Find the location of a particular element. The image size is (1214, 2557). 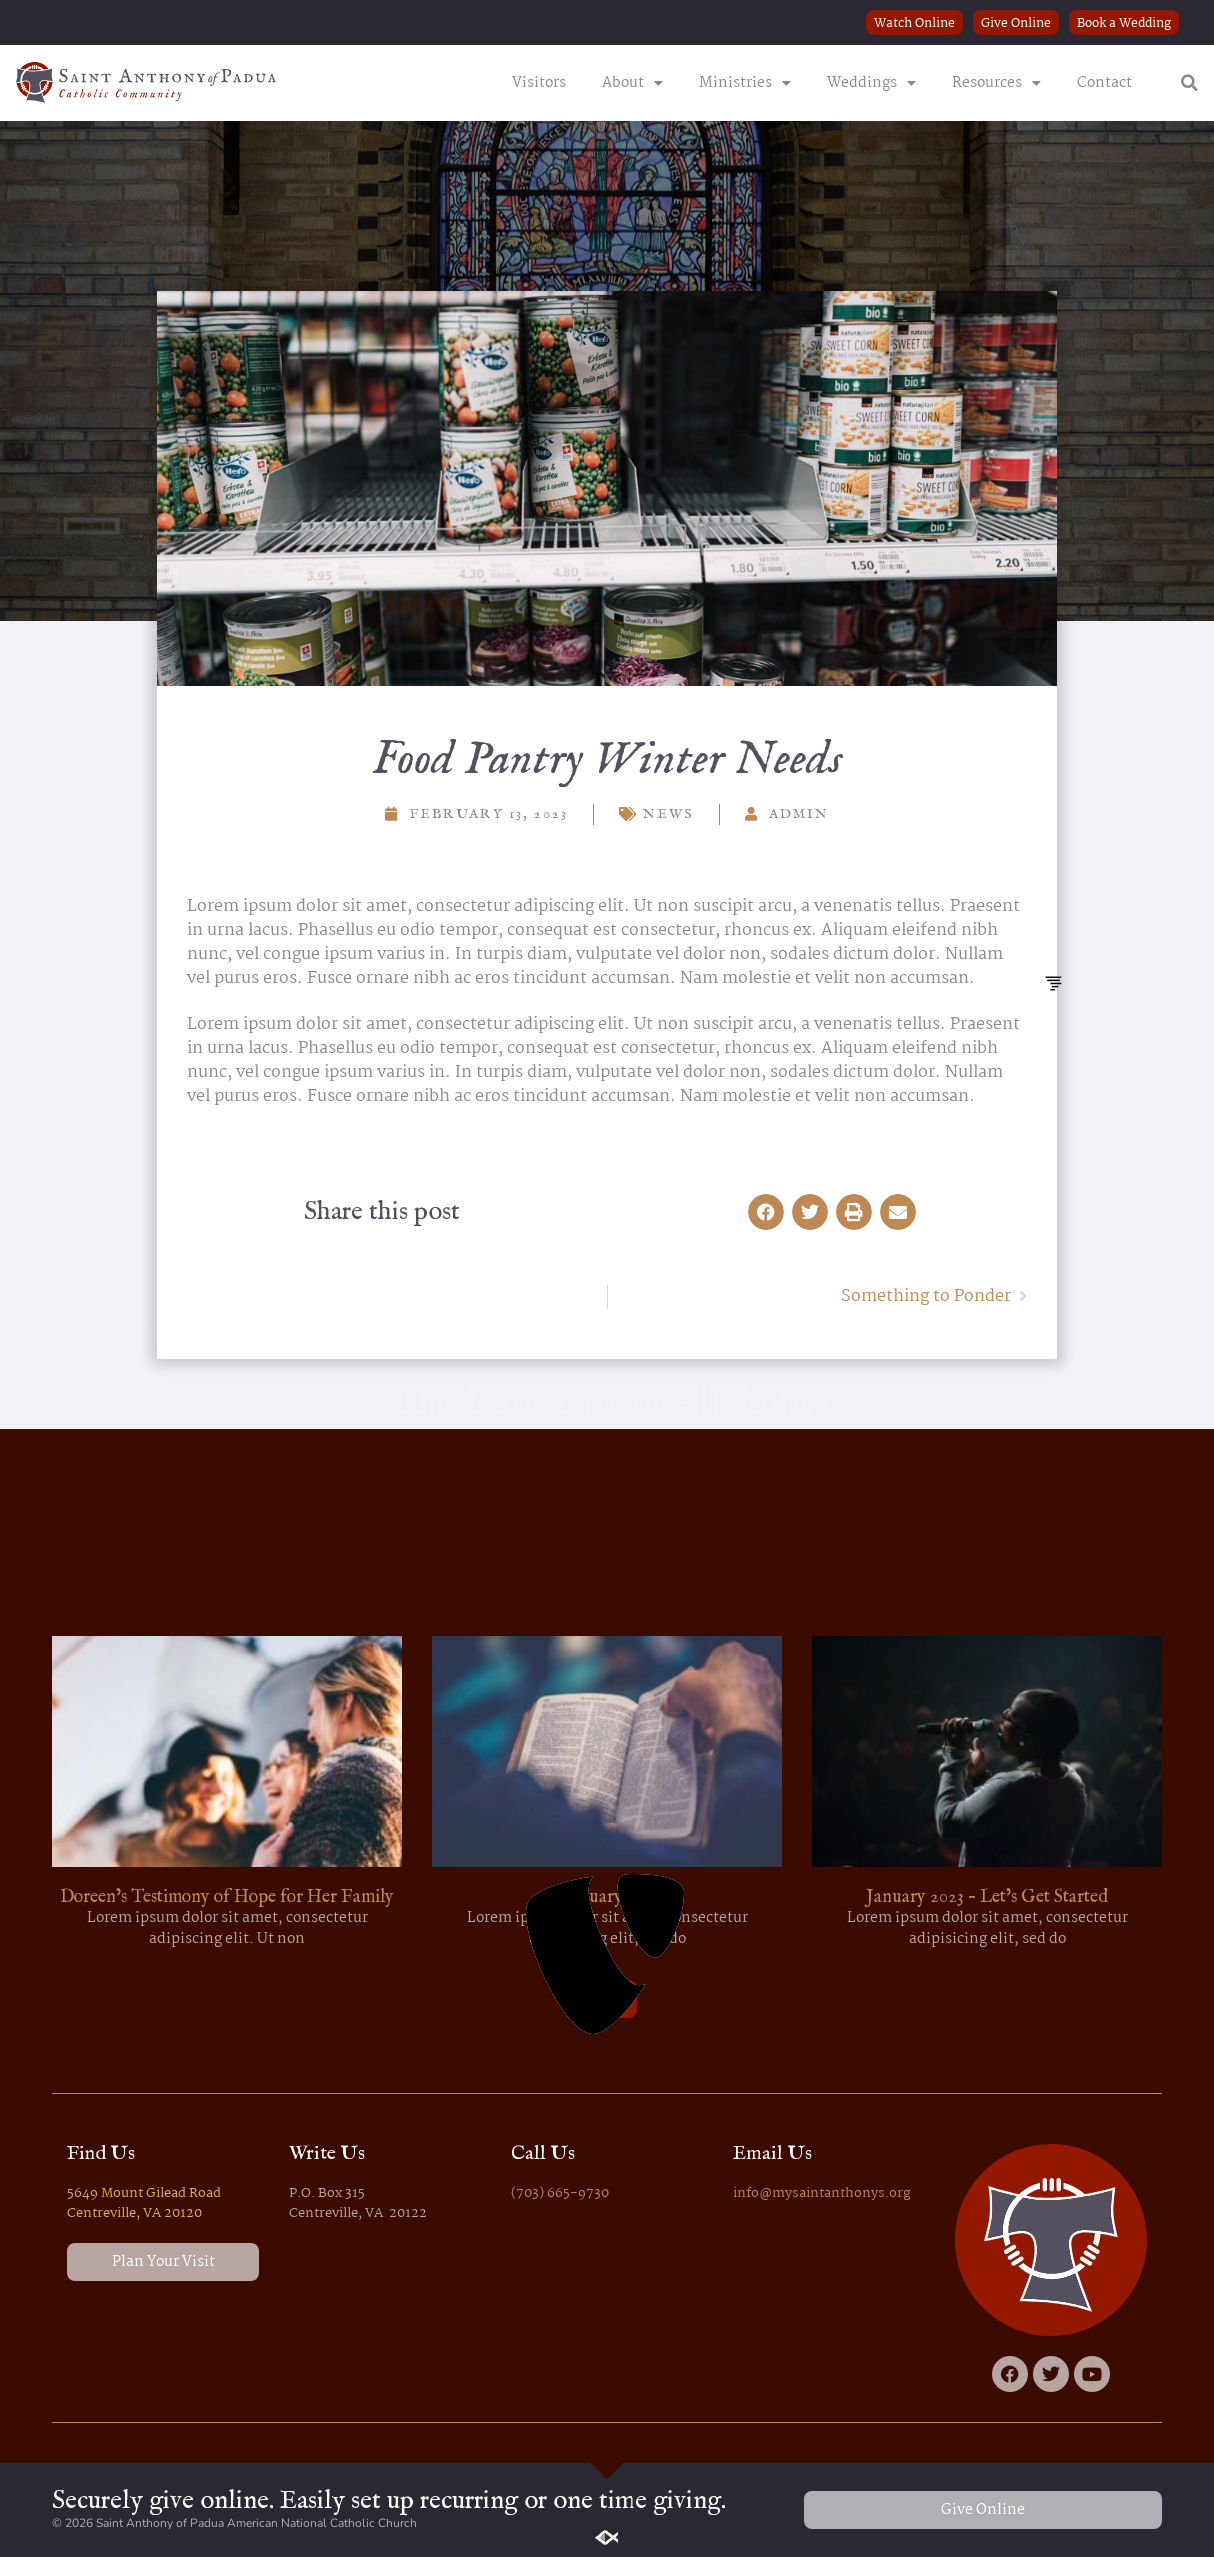

indicates tornado or severe weather warning is located at coordinates (1053, 983).